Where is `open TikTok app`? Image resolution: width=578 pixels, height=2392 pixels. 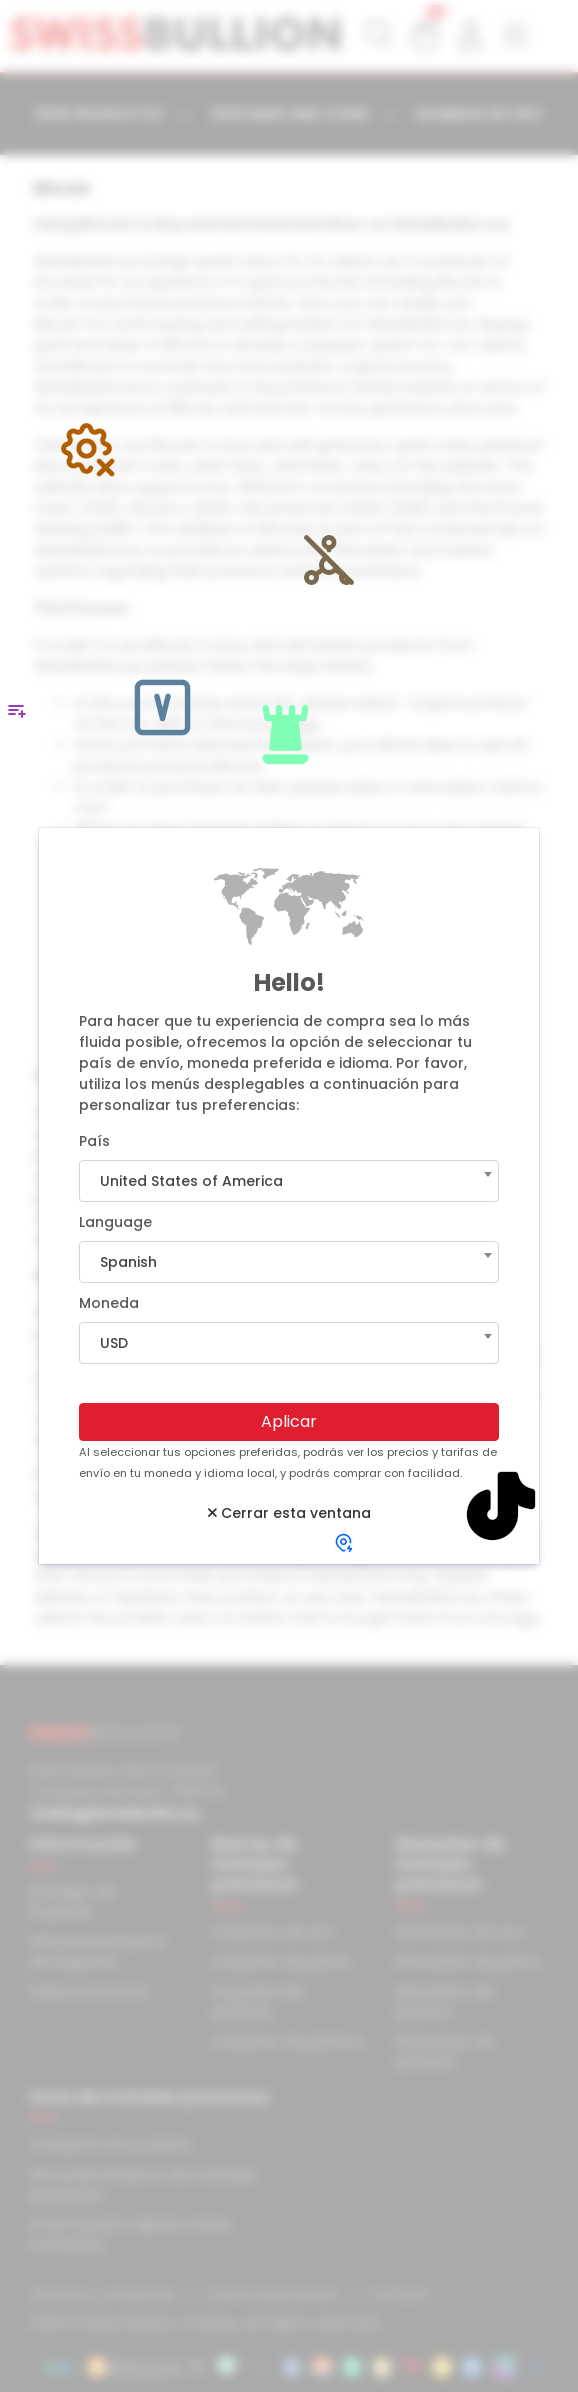 open TikTok app is located at coordinates (501, 1506).